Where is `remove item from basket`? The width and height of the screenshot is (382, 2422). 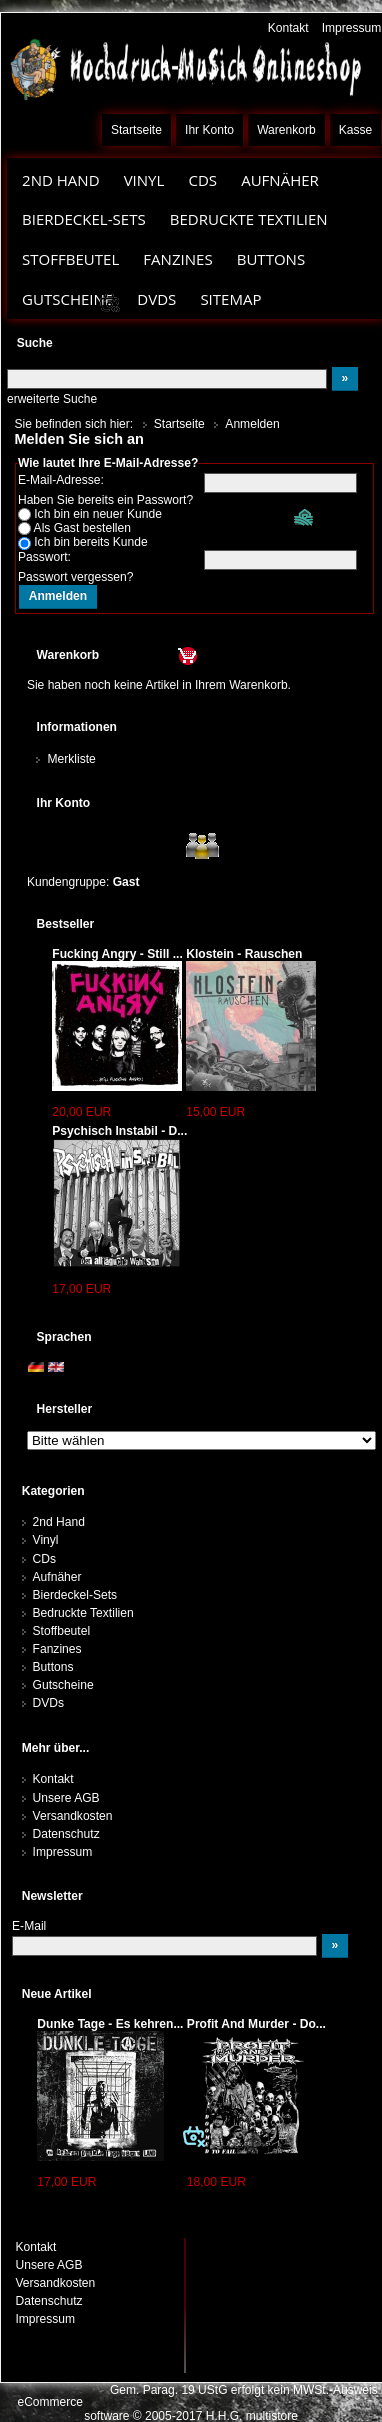 remove item from basket is located at coordinates (193, 2135).